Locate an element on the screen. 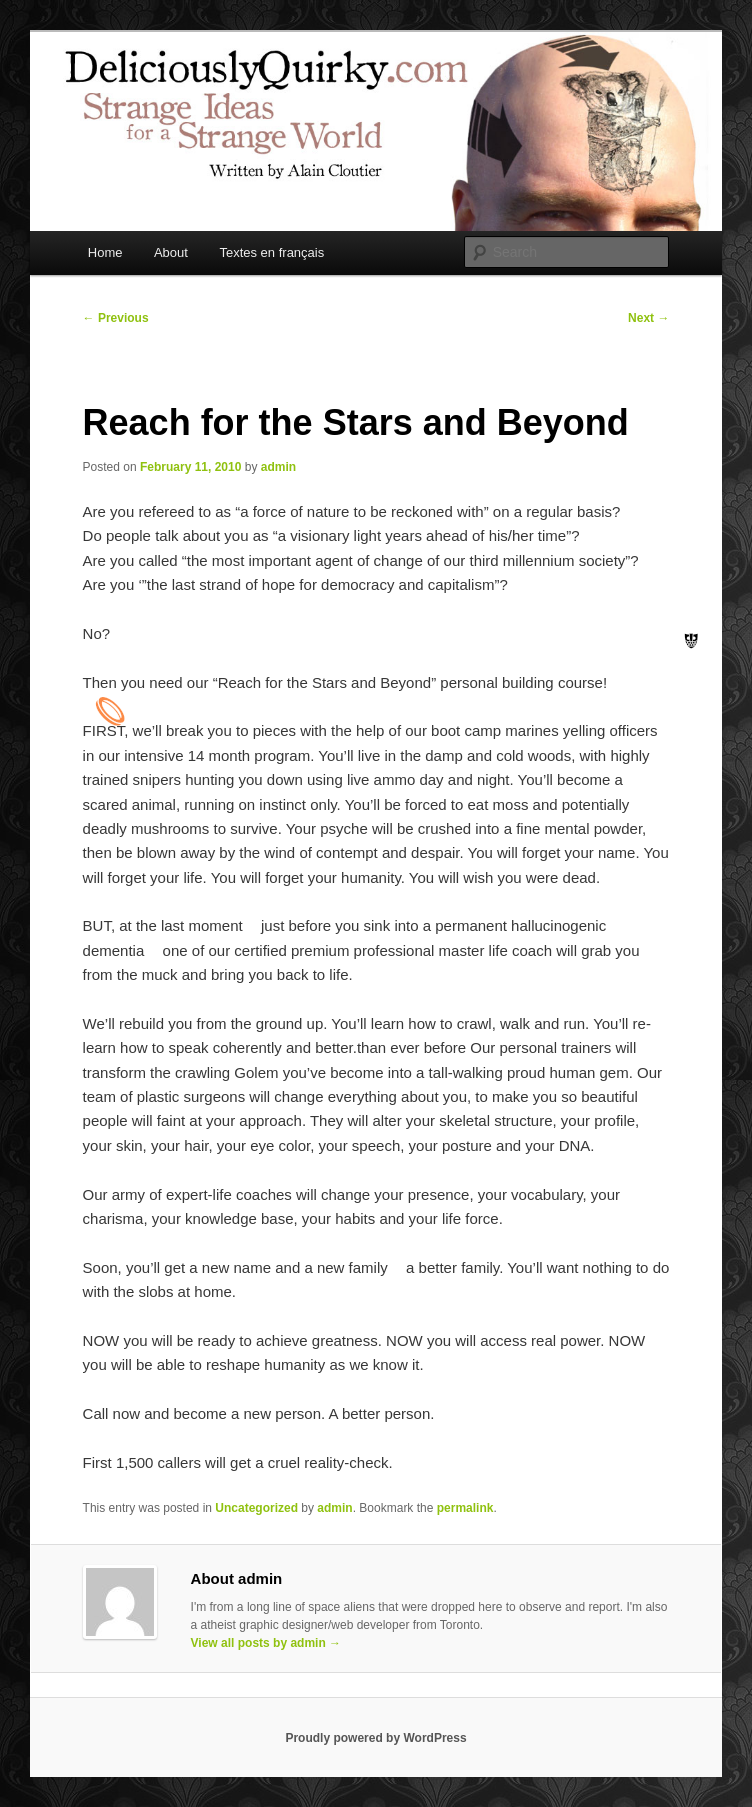  access tribal or cultural themed game content is located at coordinates (691, 641).